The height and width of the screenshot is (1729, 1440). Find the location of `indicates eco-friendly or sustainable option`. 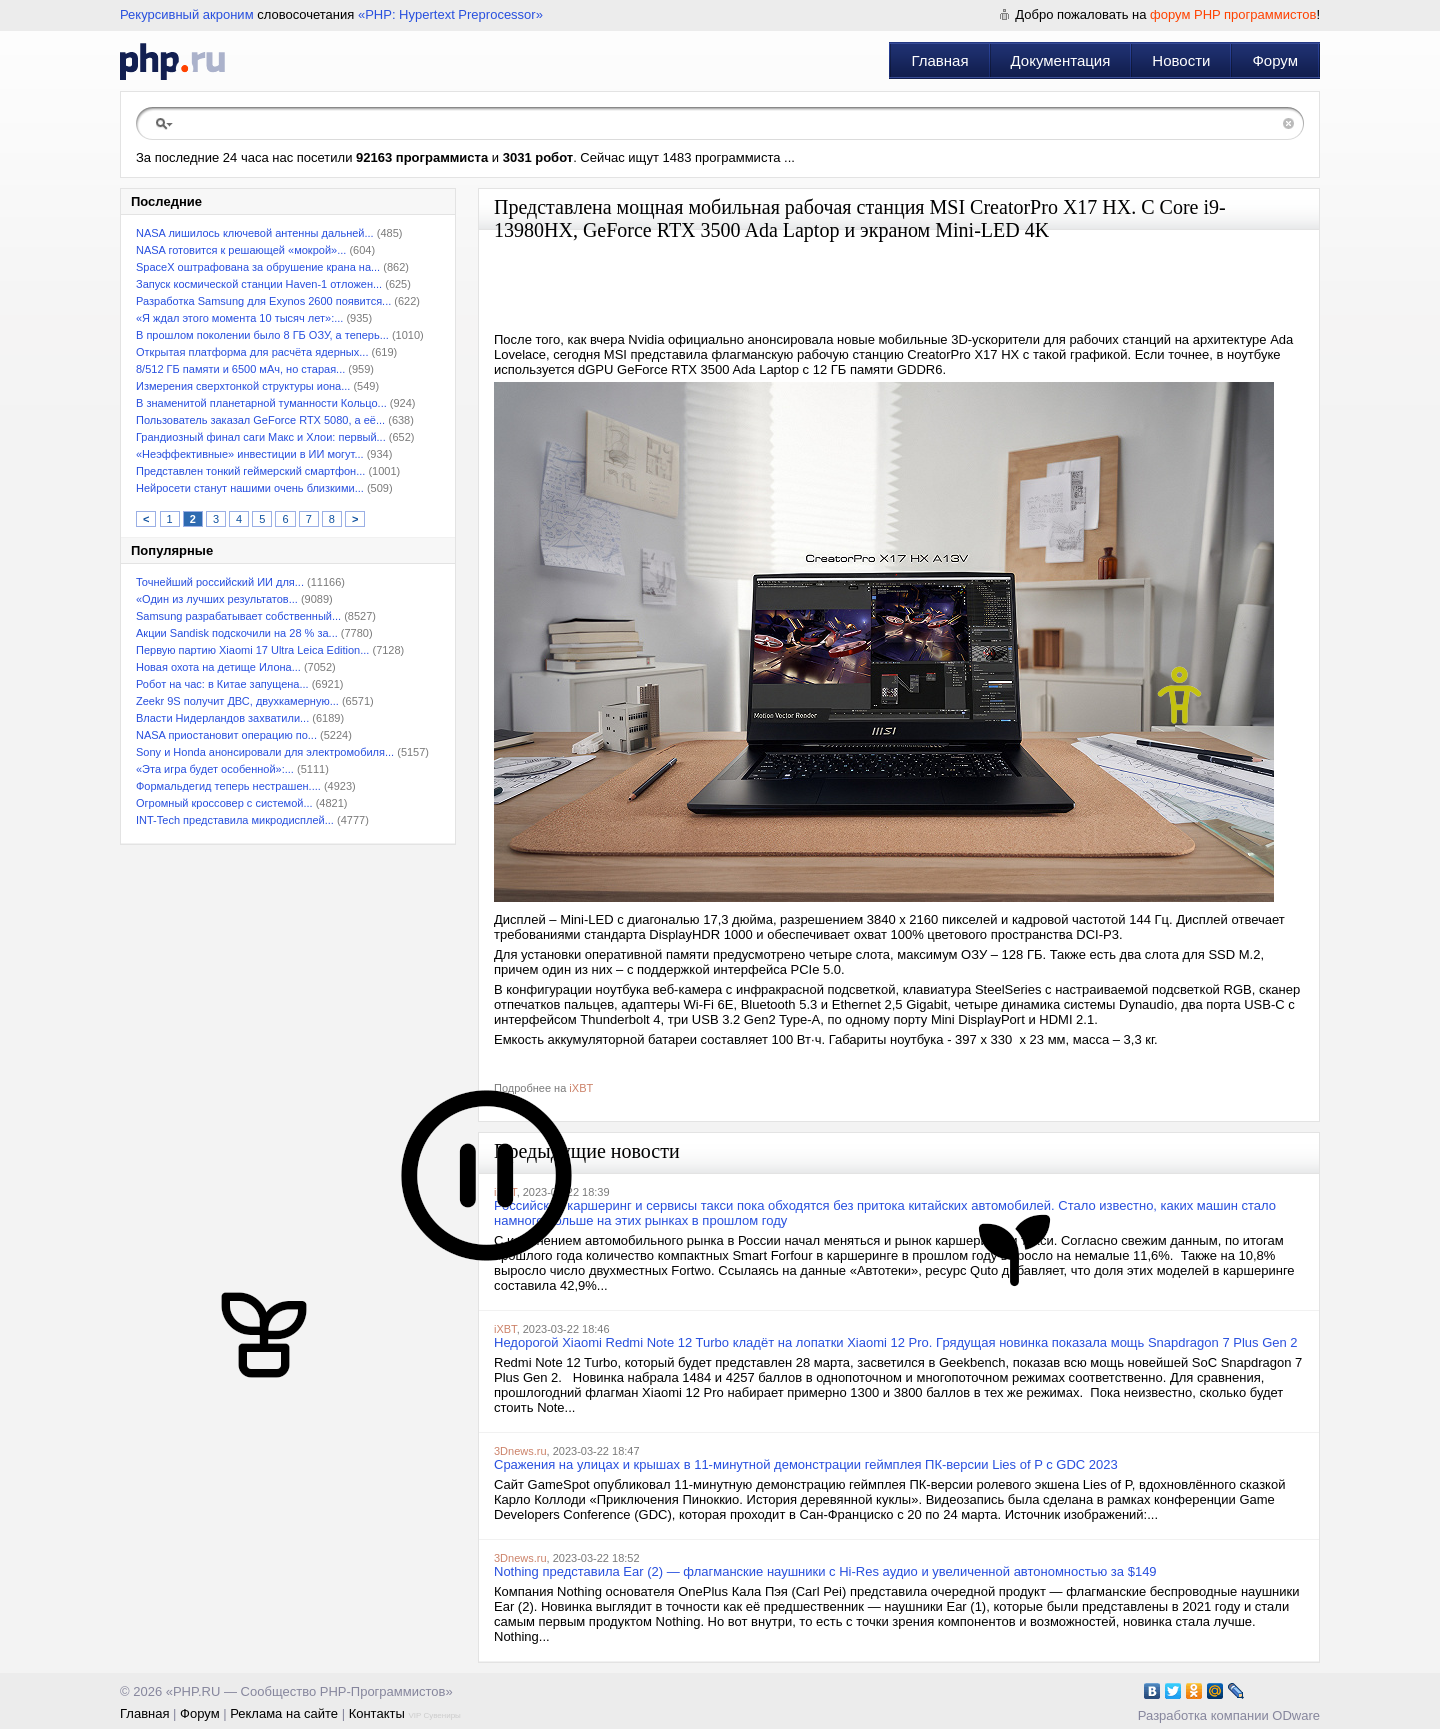

indicates eco-friendly or sustainable option is located at coordinates (1014, 1250).